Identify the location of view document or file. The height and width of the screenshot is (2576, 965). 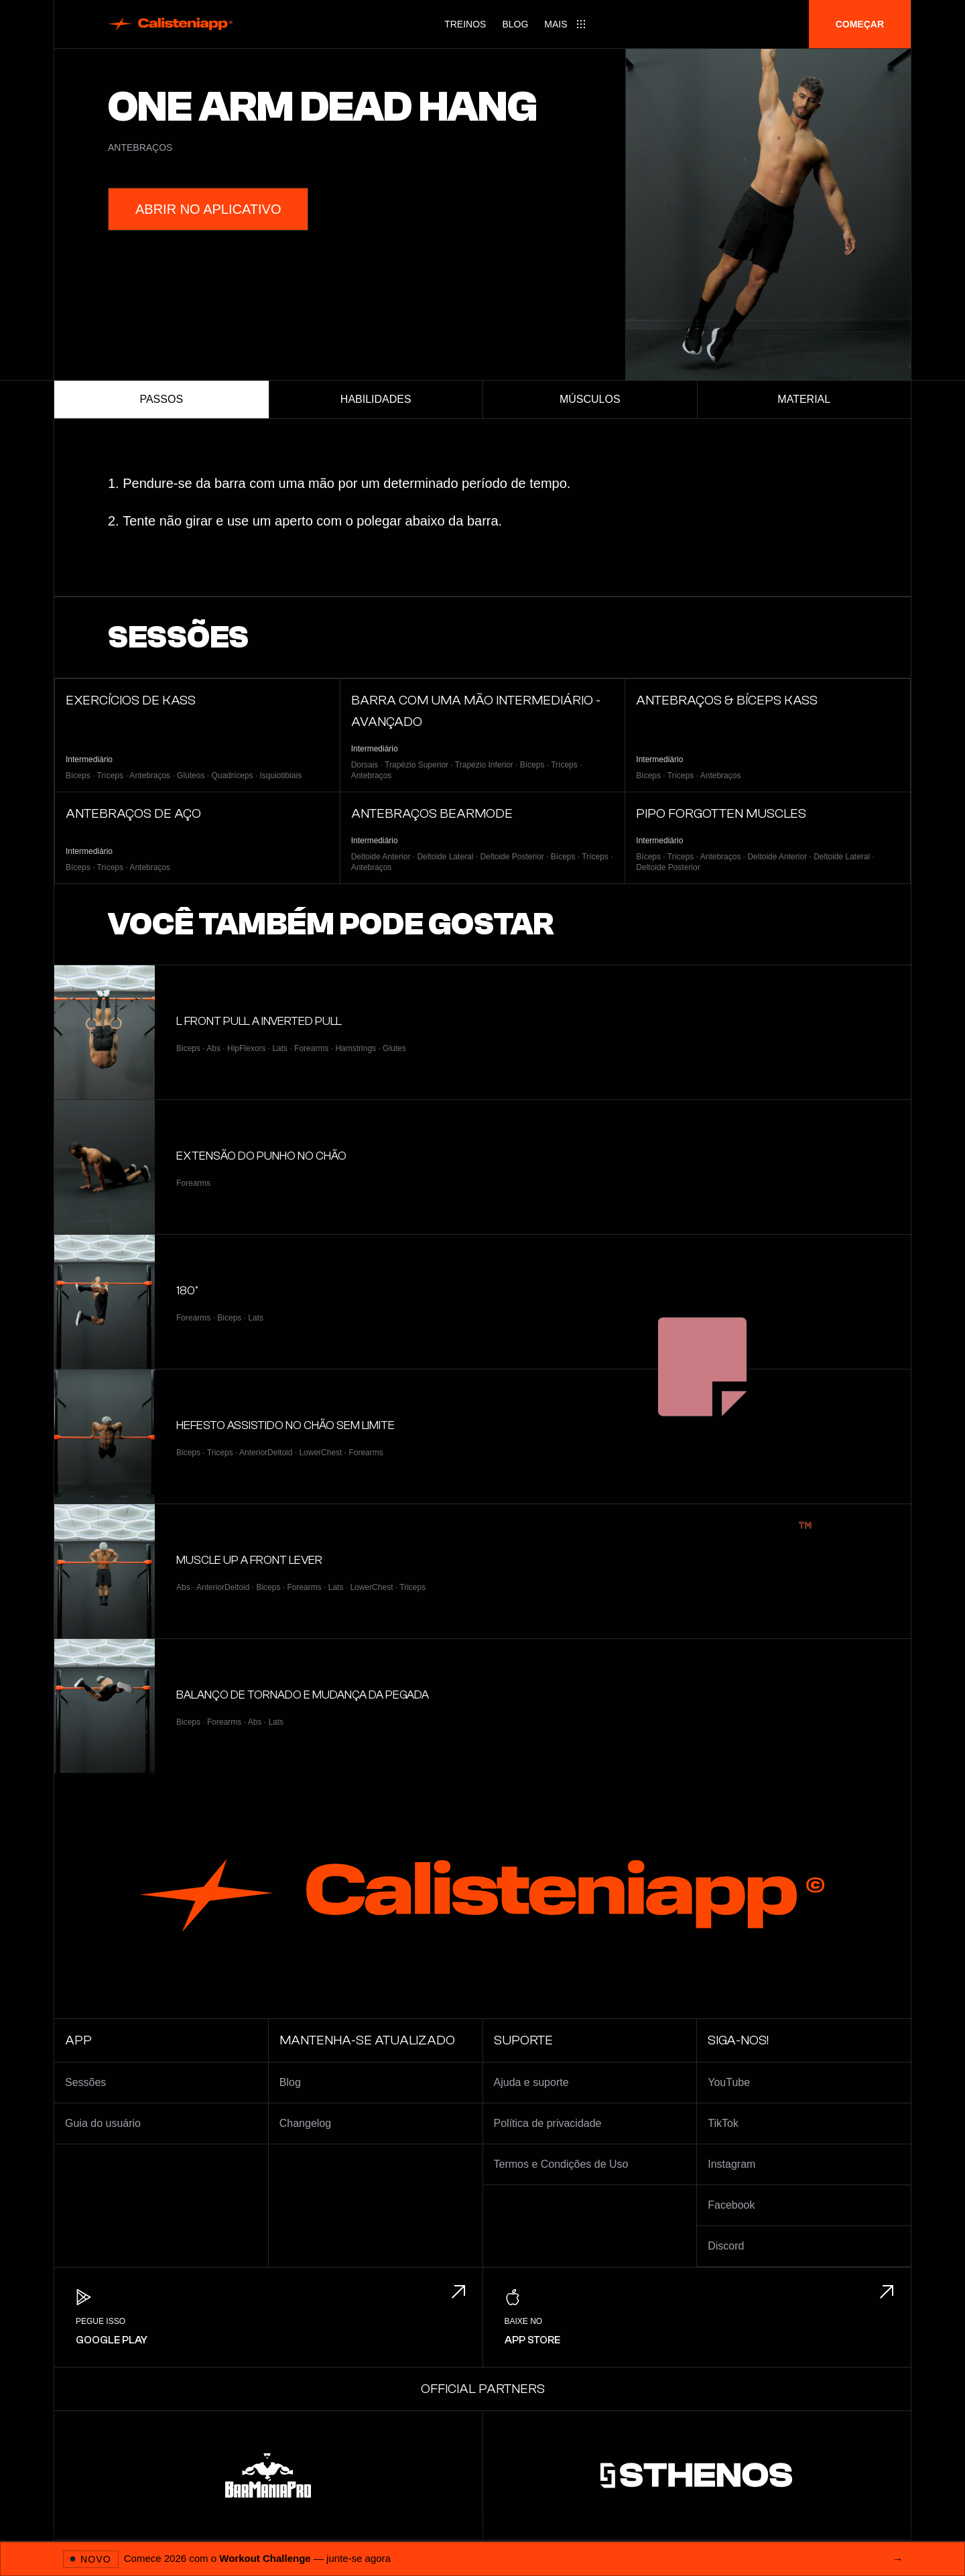
(702, 1367).